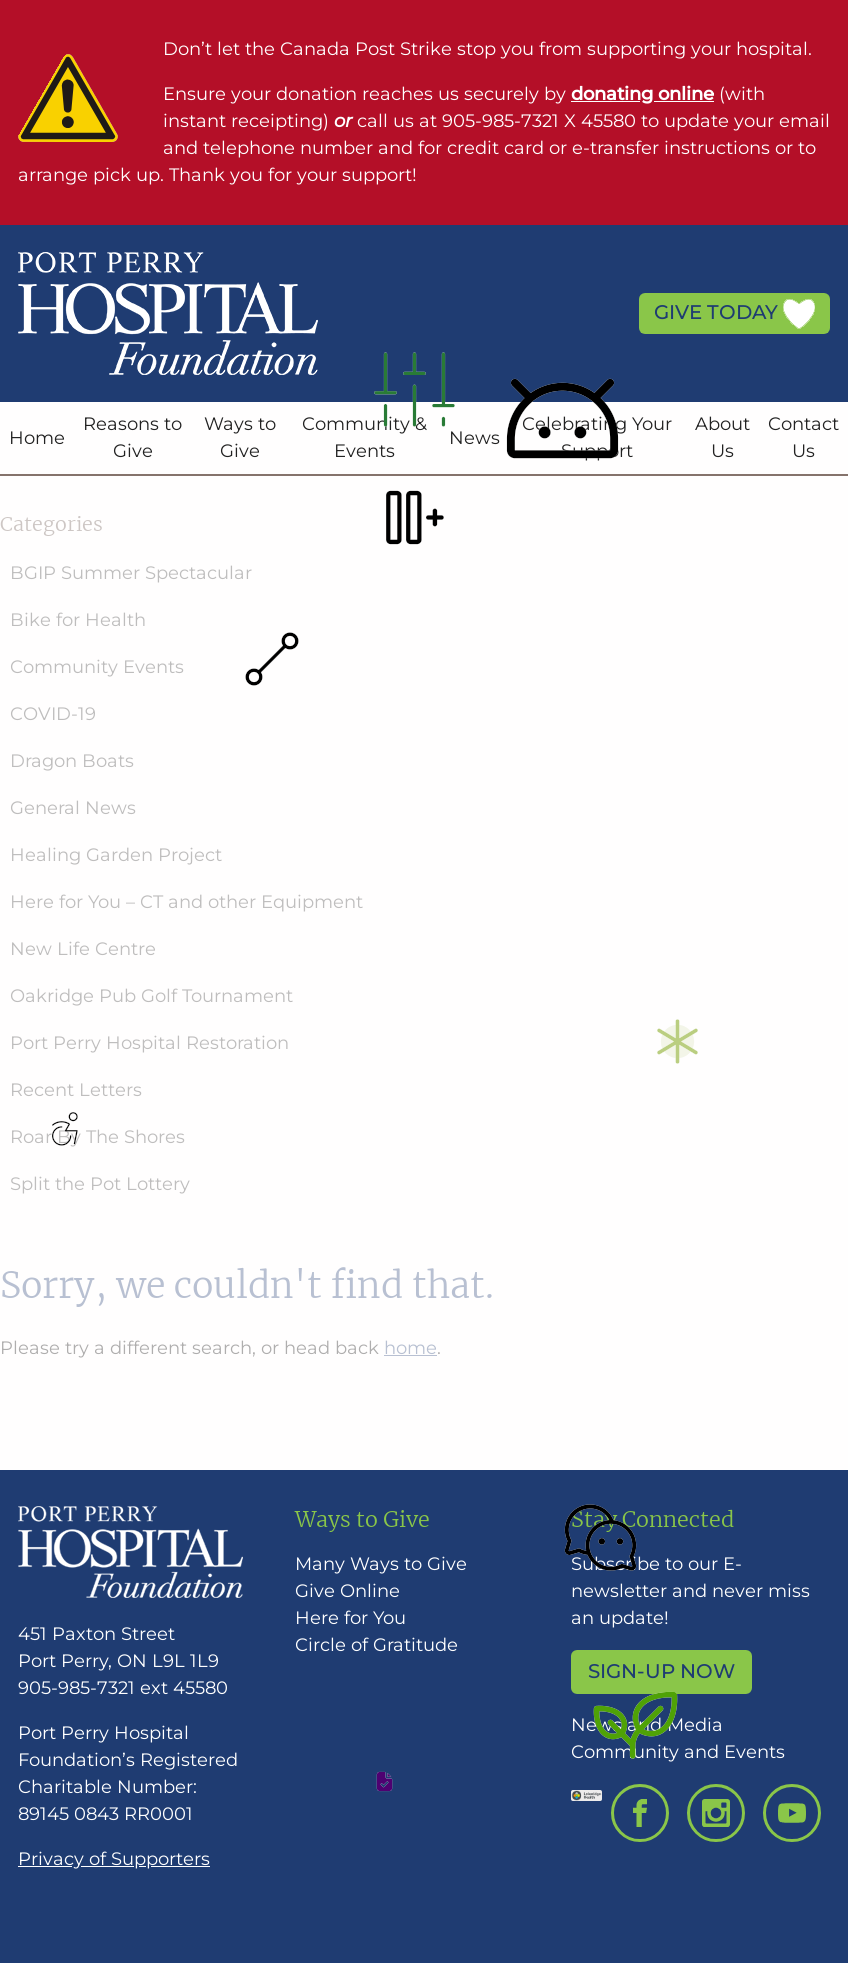  I want to click on draw a line between two points, so click(272, 659).